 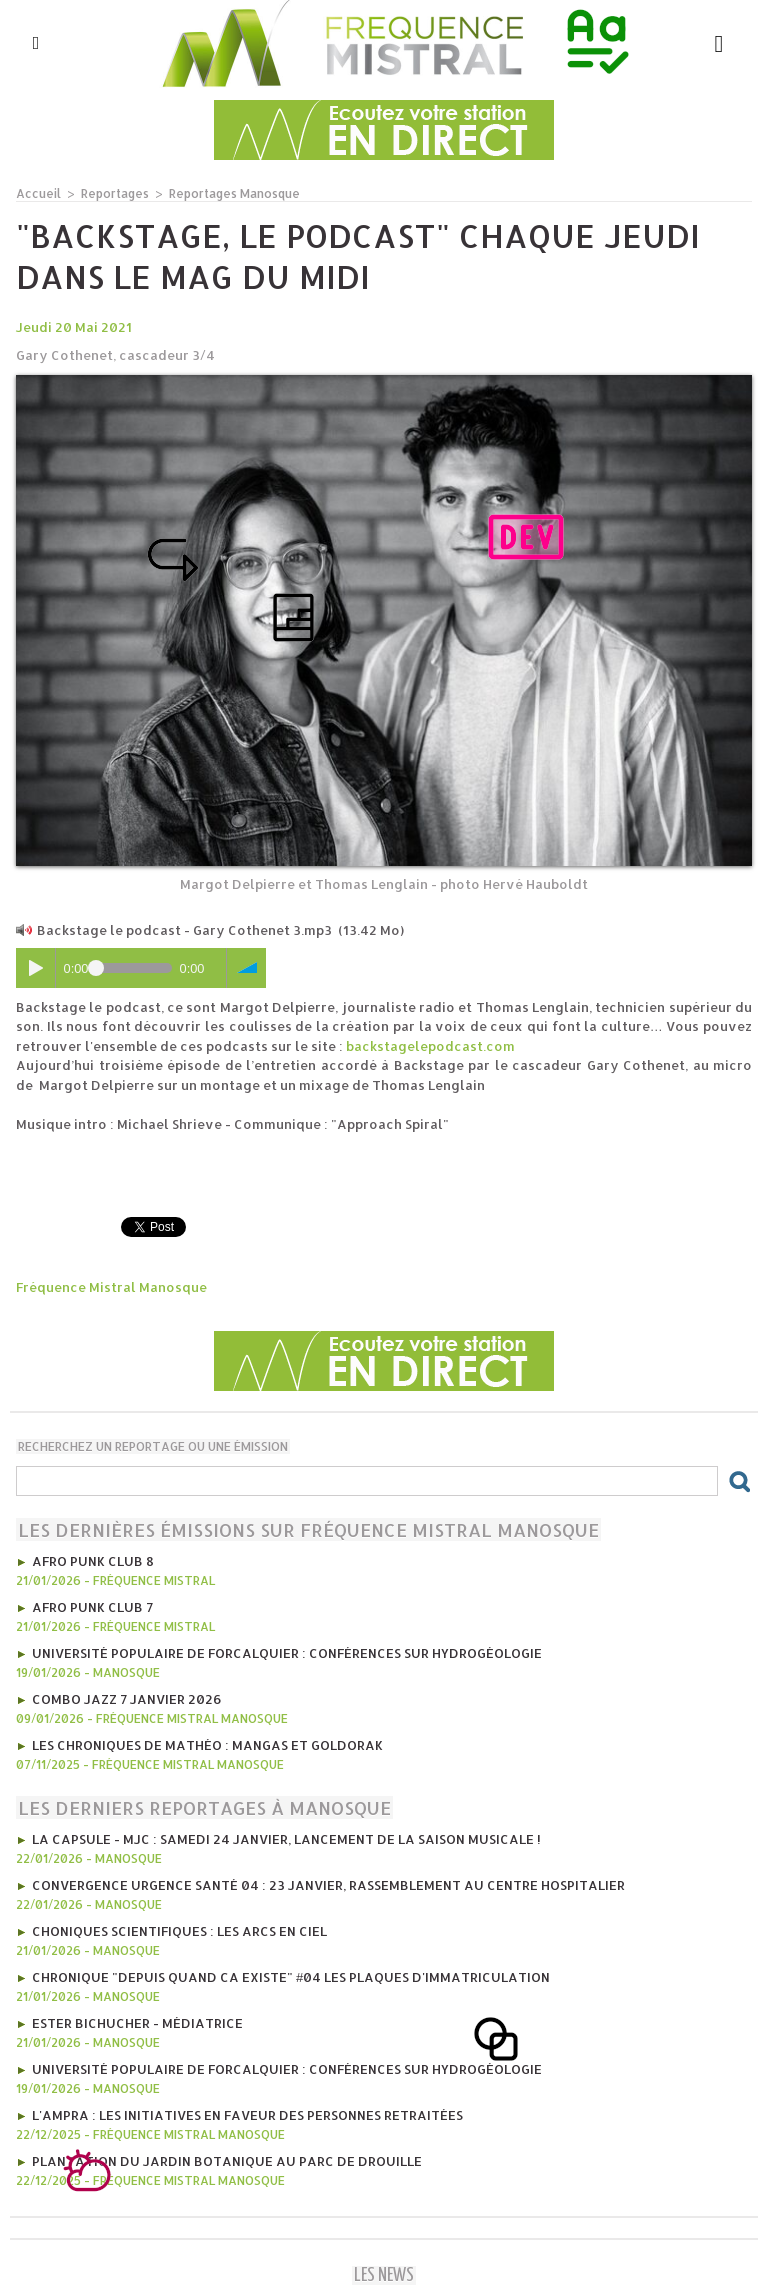 What do you see at coordinates (596, 38) in the screenshot?
I see `check spelling and grammar` at bounding box center [596, 38].